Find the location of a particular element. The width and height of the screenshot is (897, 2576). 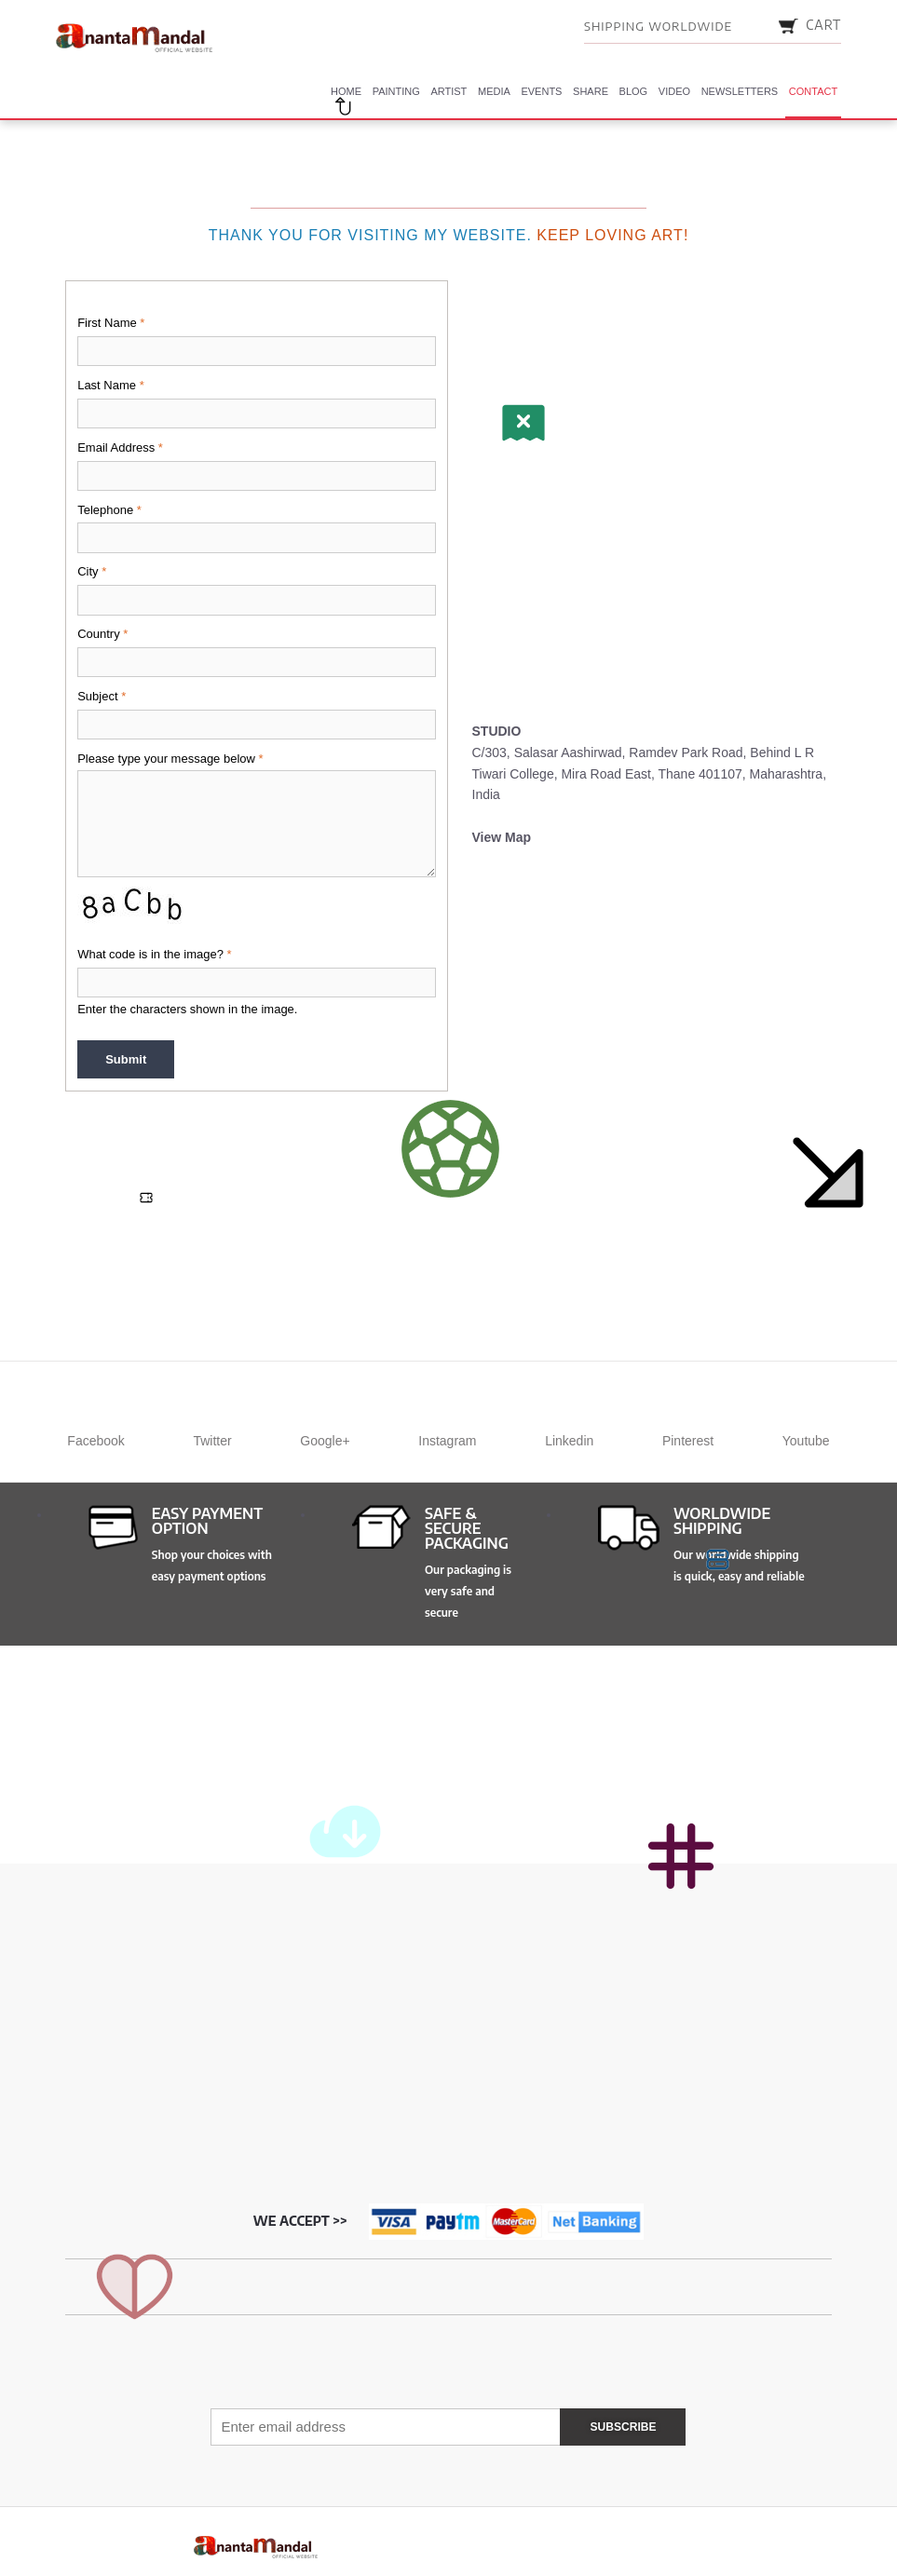

navigate to the next item diagonally is located at coordinates (828, 1173).